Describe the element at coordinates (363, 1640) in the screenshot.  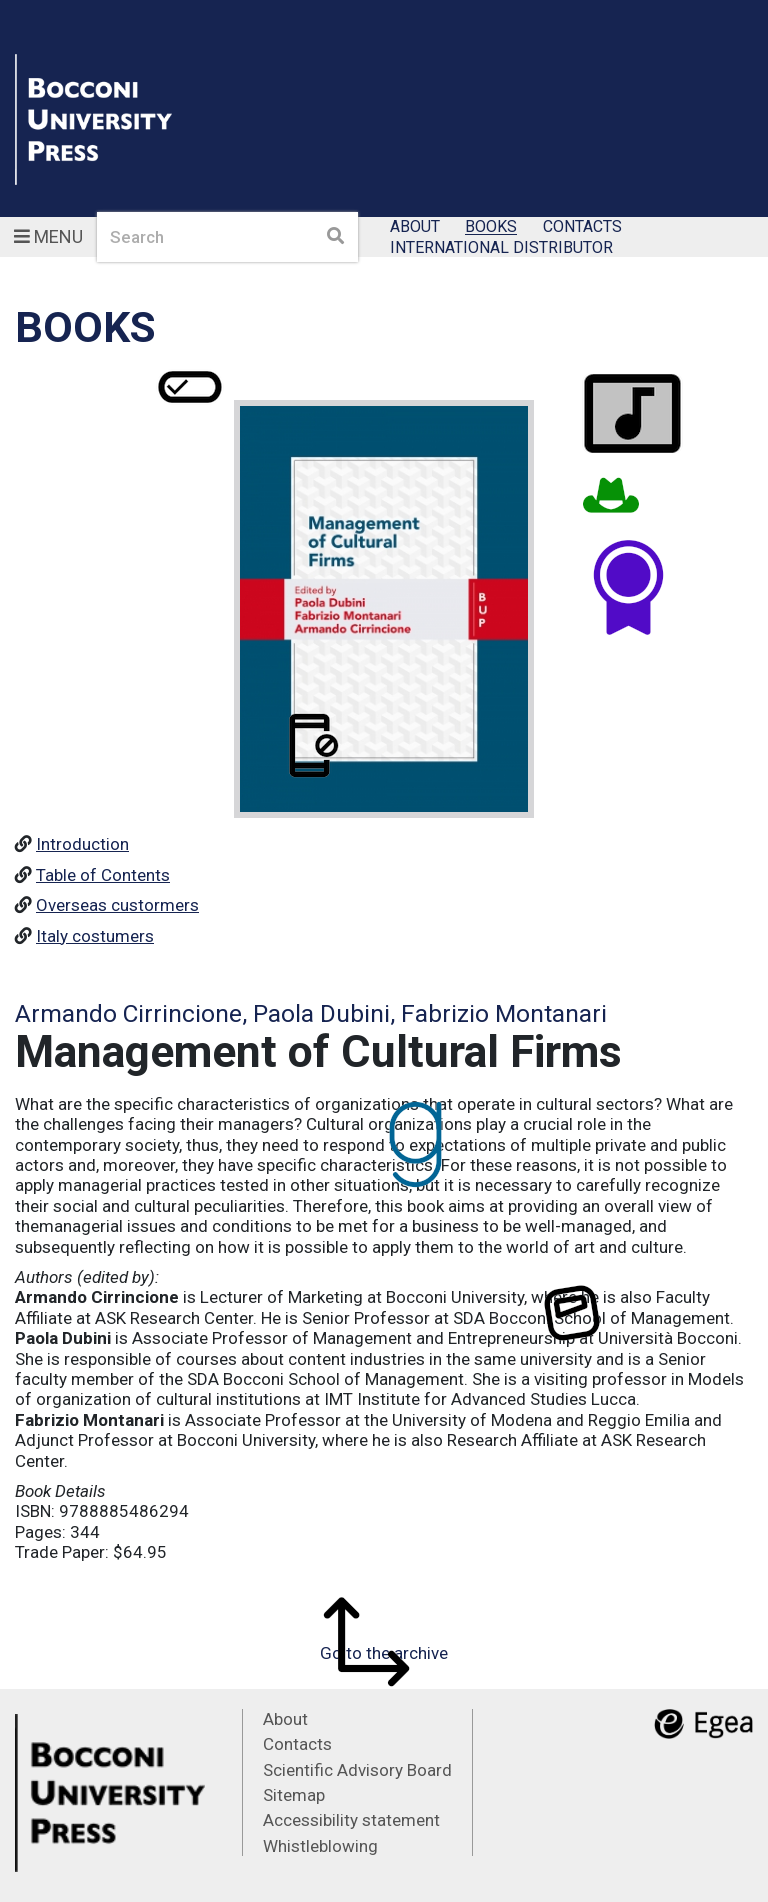
I see `adjust vector path or anchor points` at that location.